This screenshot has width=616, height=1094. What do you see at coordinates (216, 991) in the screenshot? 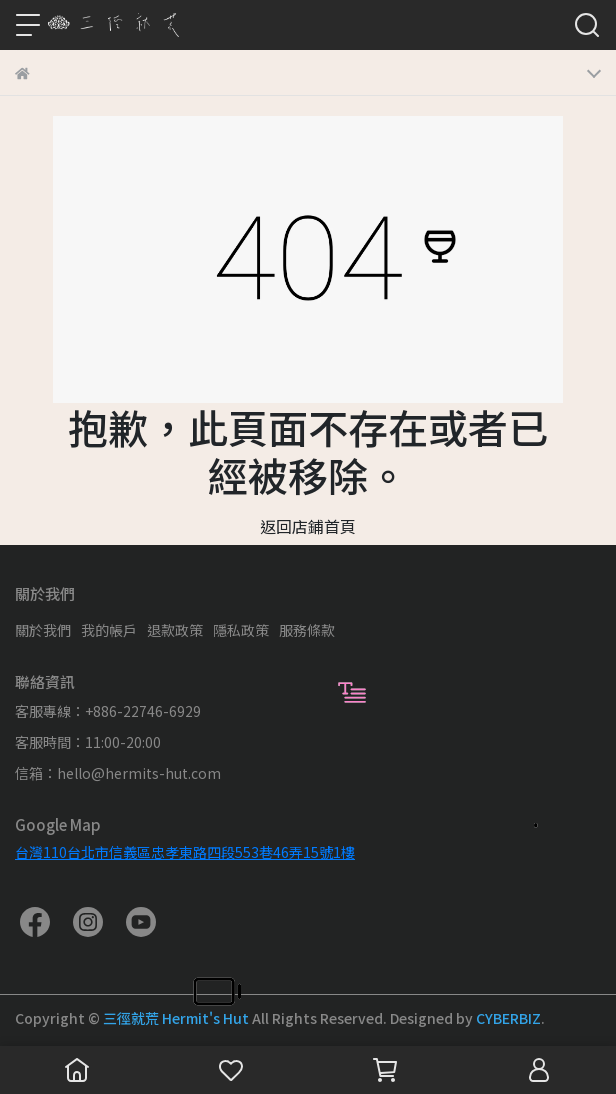
I see `indicates battery is completely drained` at bounding box center [216, 991].